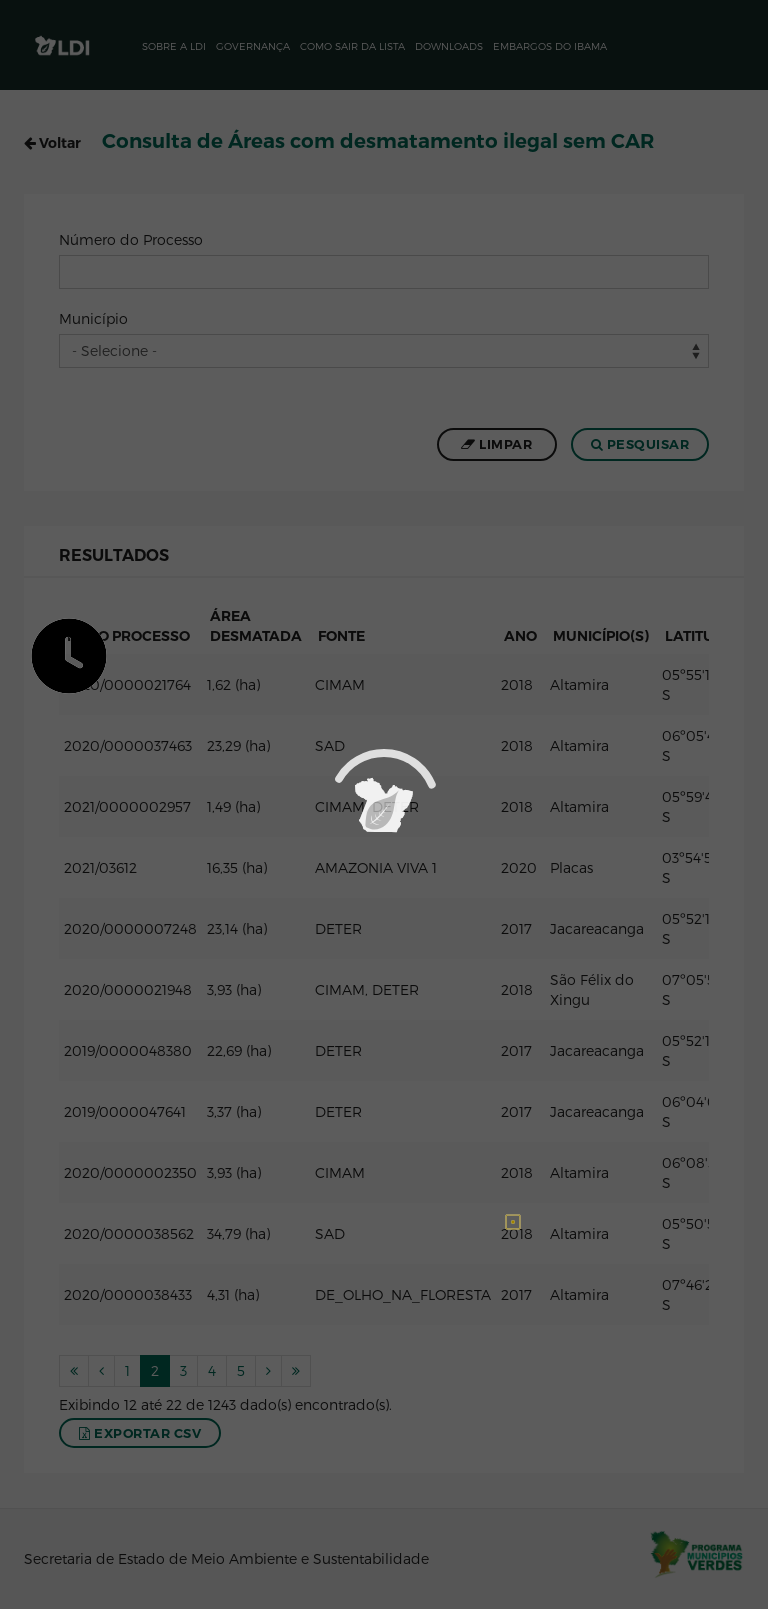 The image size is (768, 1609). I want to click on indicates a modified file in a diff view, so click(513, 1222).